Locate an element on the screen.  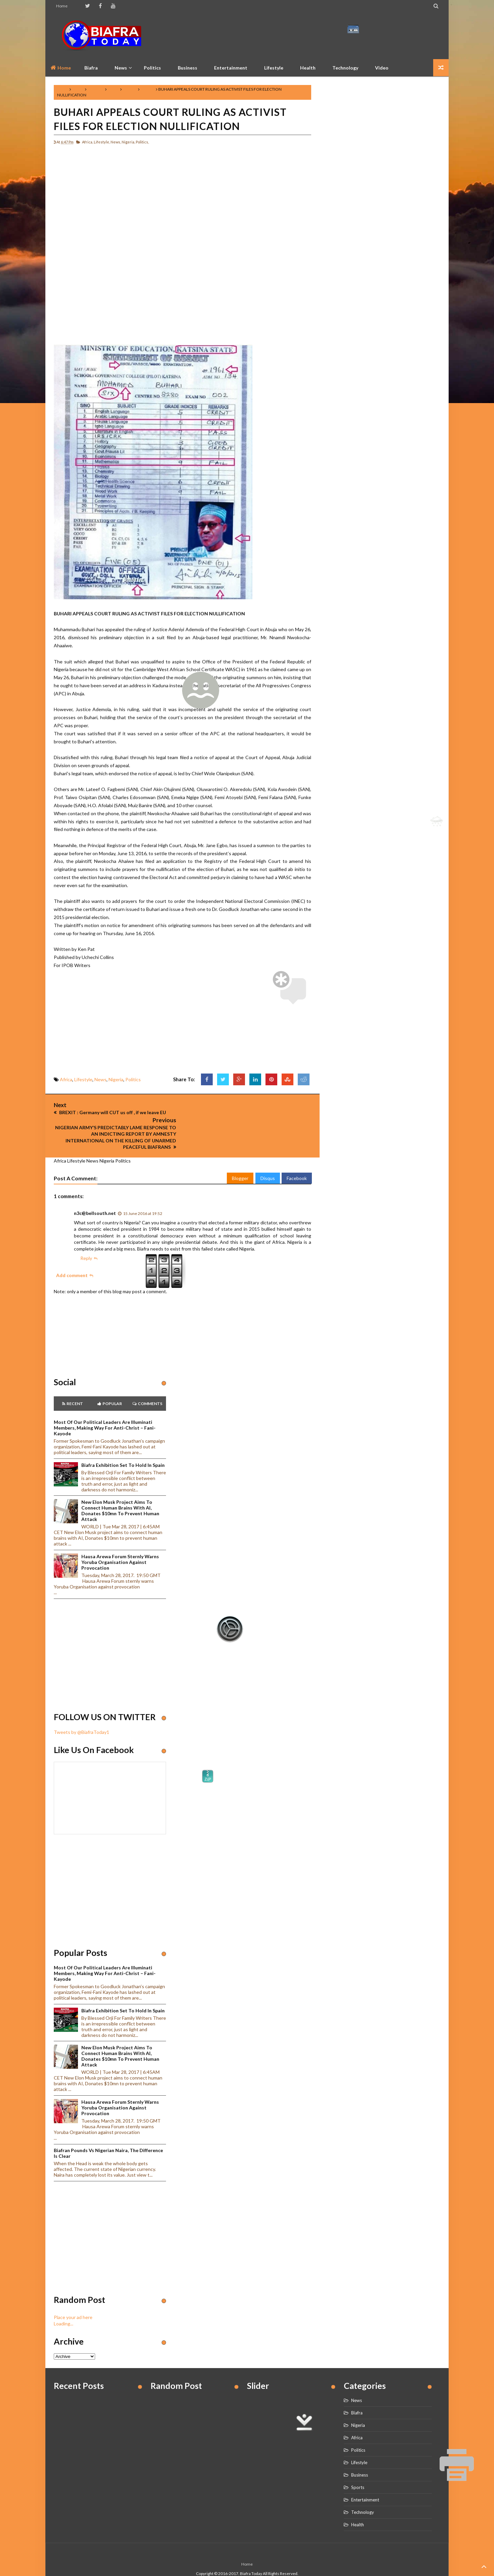
indicates tape or cassette media storage is located at coordinates (353, 29).